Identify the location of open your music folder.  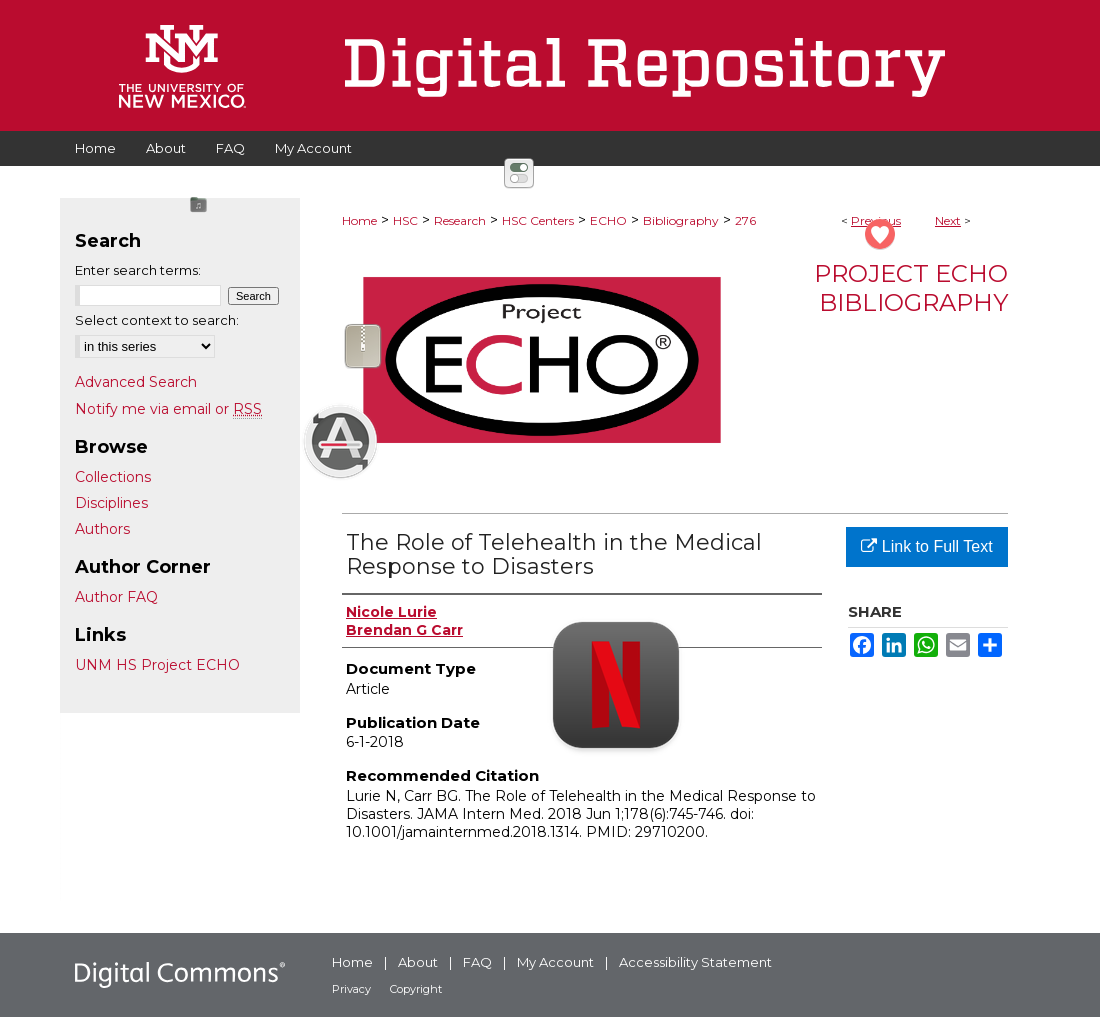
(198, 204).